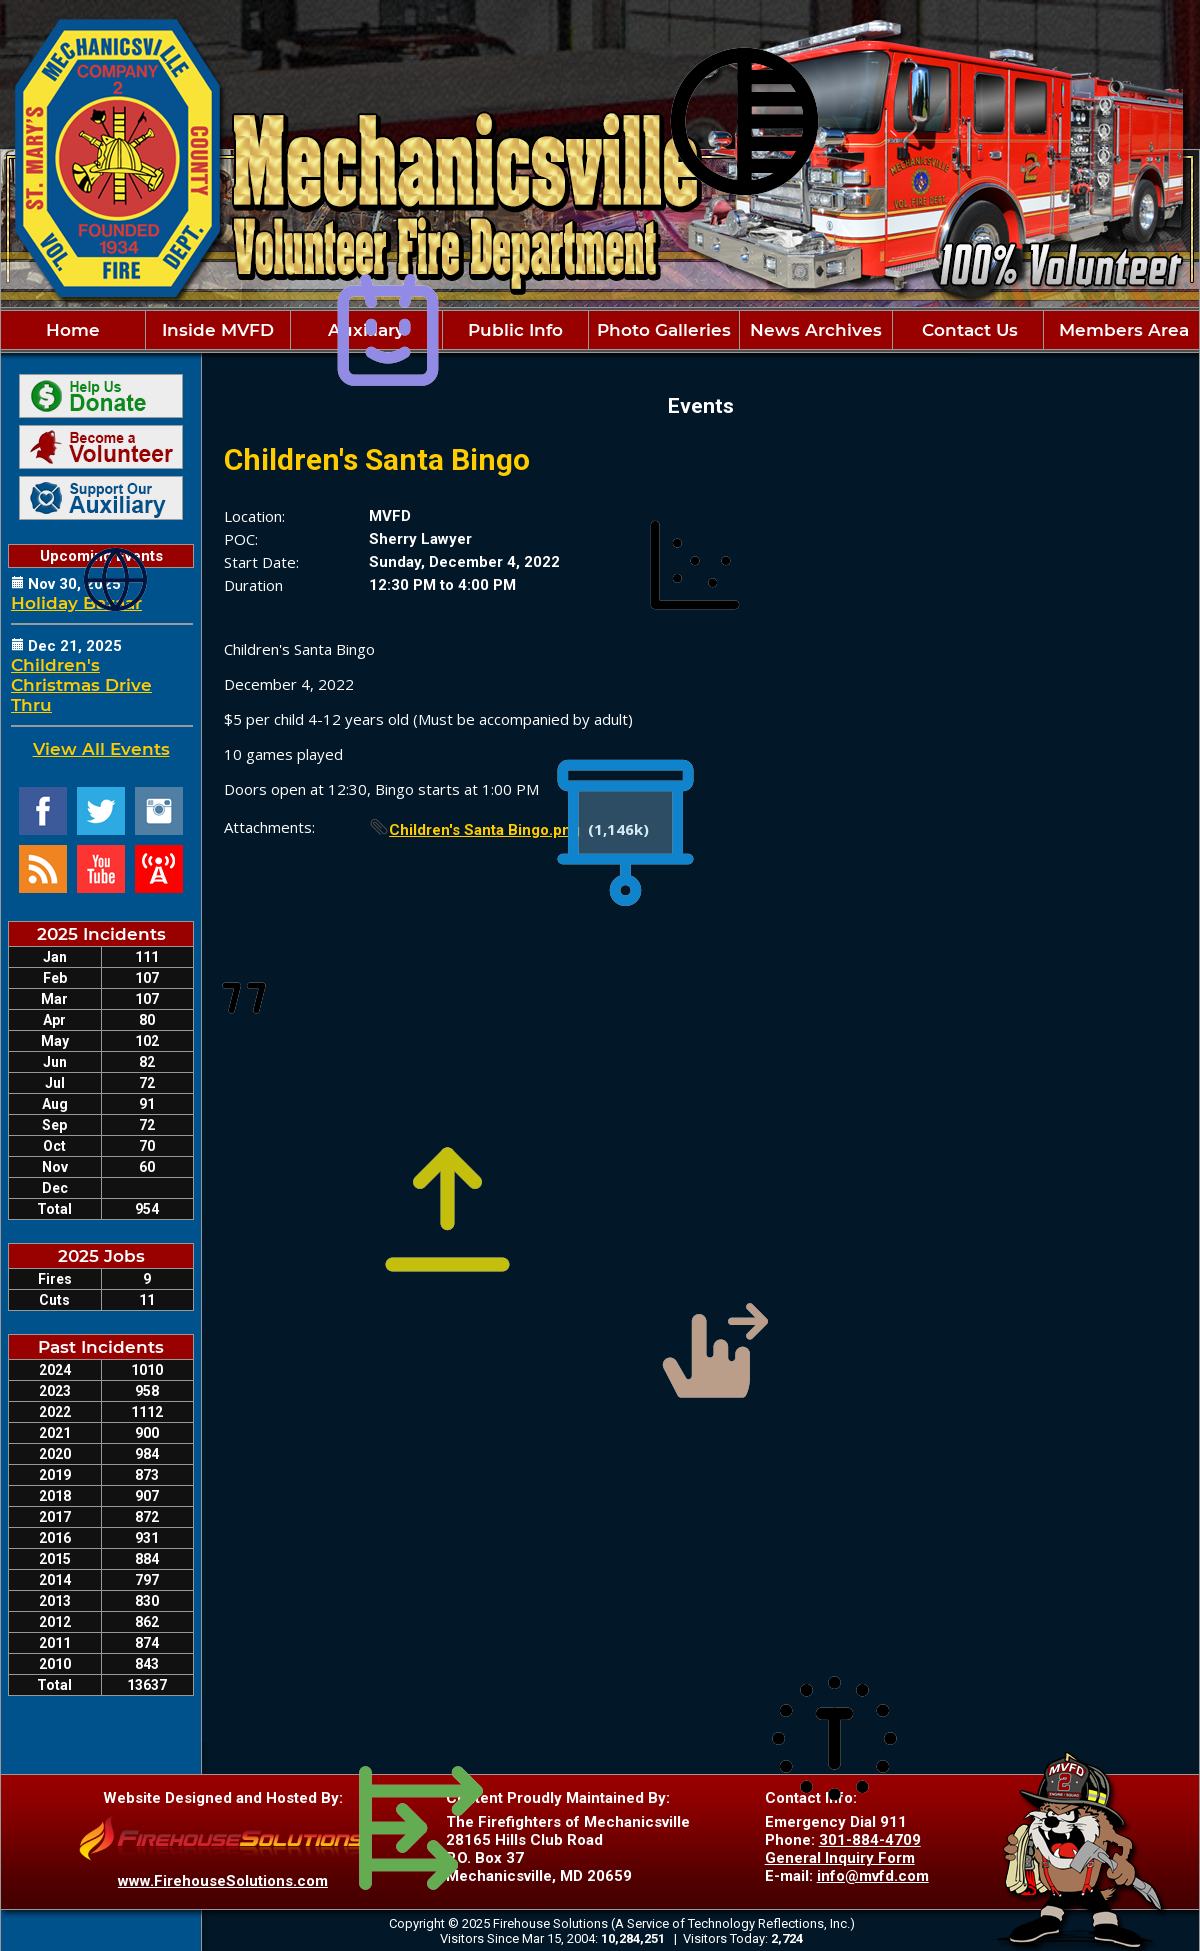 The height and width of the screenshot is (1951, 1200). What do you see at coordinates (744, 121) in the screenshot?
I see `adjust blur or focus settings` at bounding box center [744, 121].